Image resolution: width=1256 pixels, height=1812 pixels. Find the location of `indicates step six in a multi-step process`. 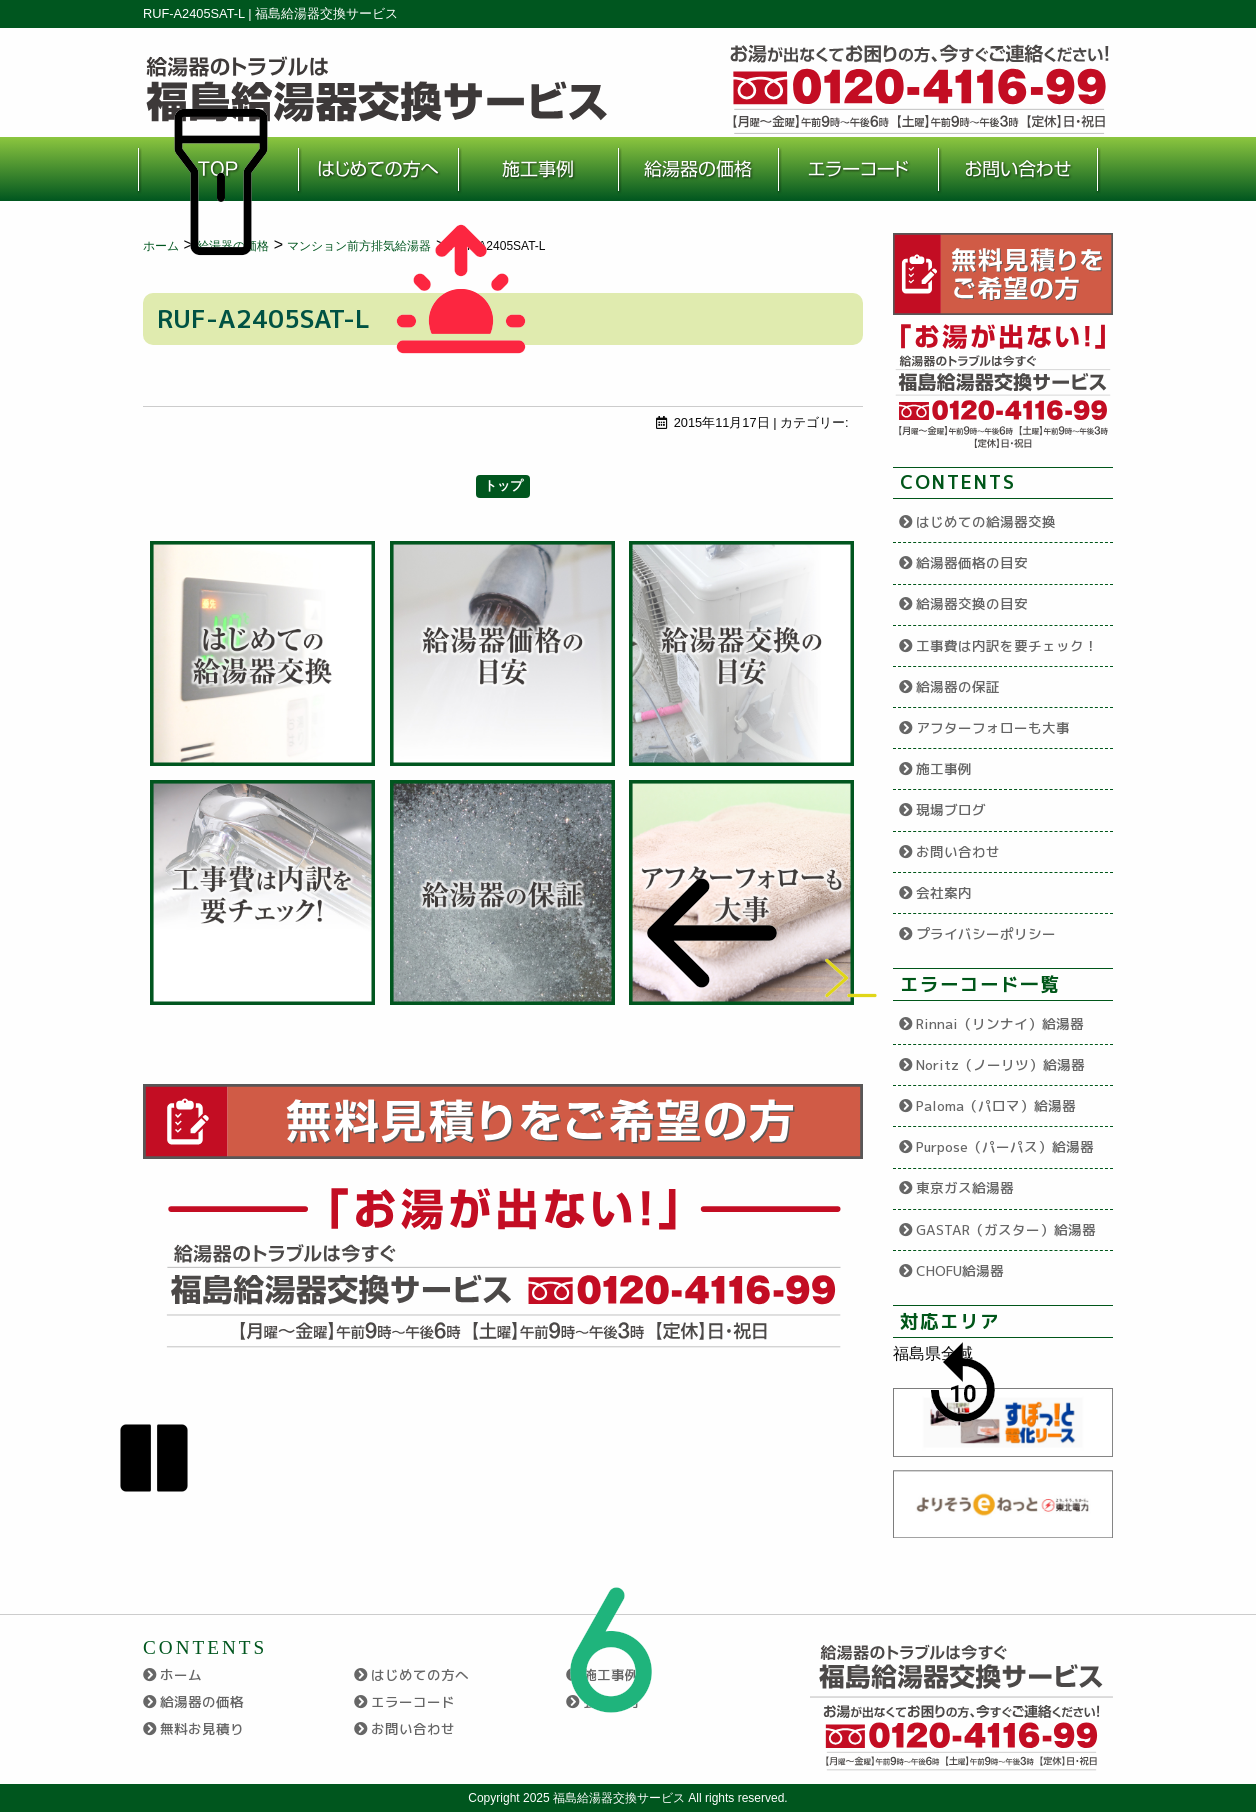

indicates step six in a multi-step process is located at coordinates (611, 1650).